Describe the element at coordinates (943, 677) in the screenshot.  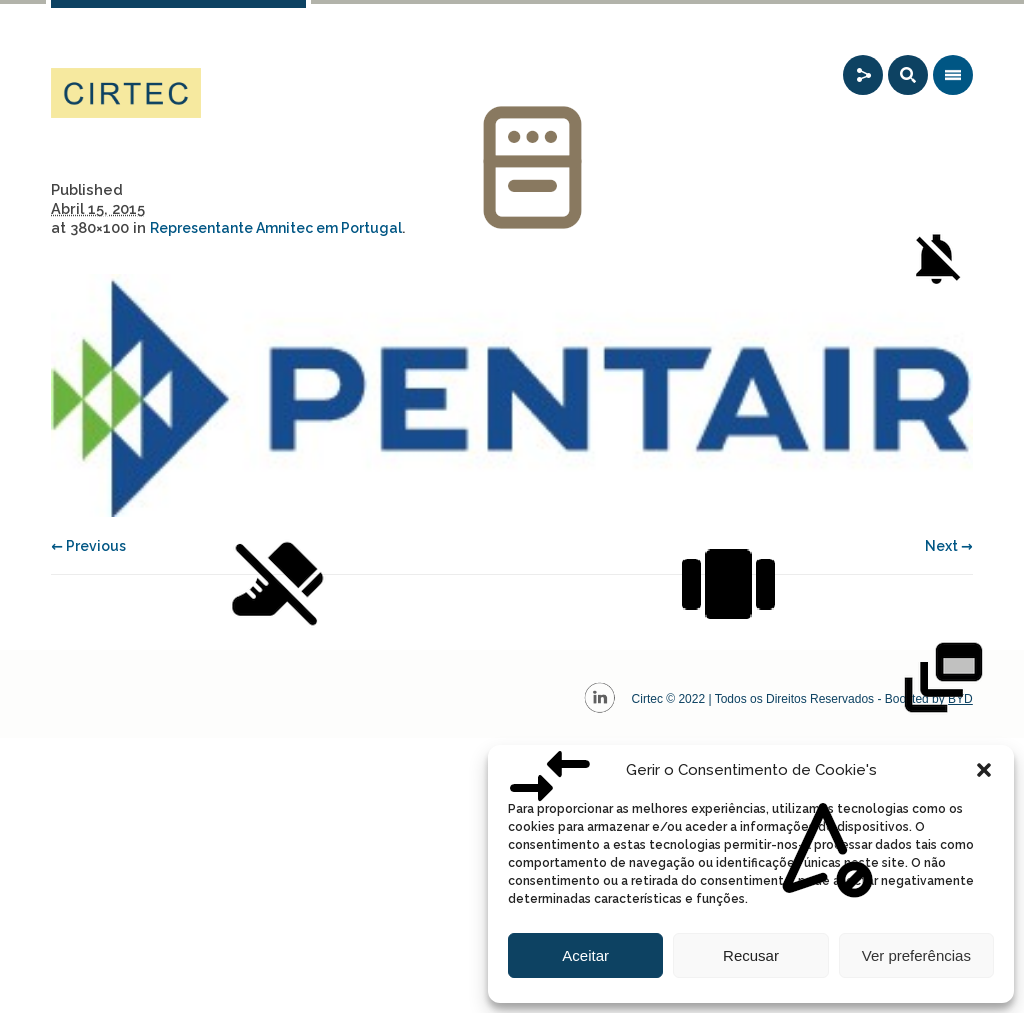
I see `view dynamic content feed` at that location.